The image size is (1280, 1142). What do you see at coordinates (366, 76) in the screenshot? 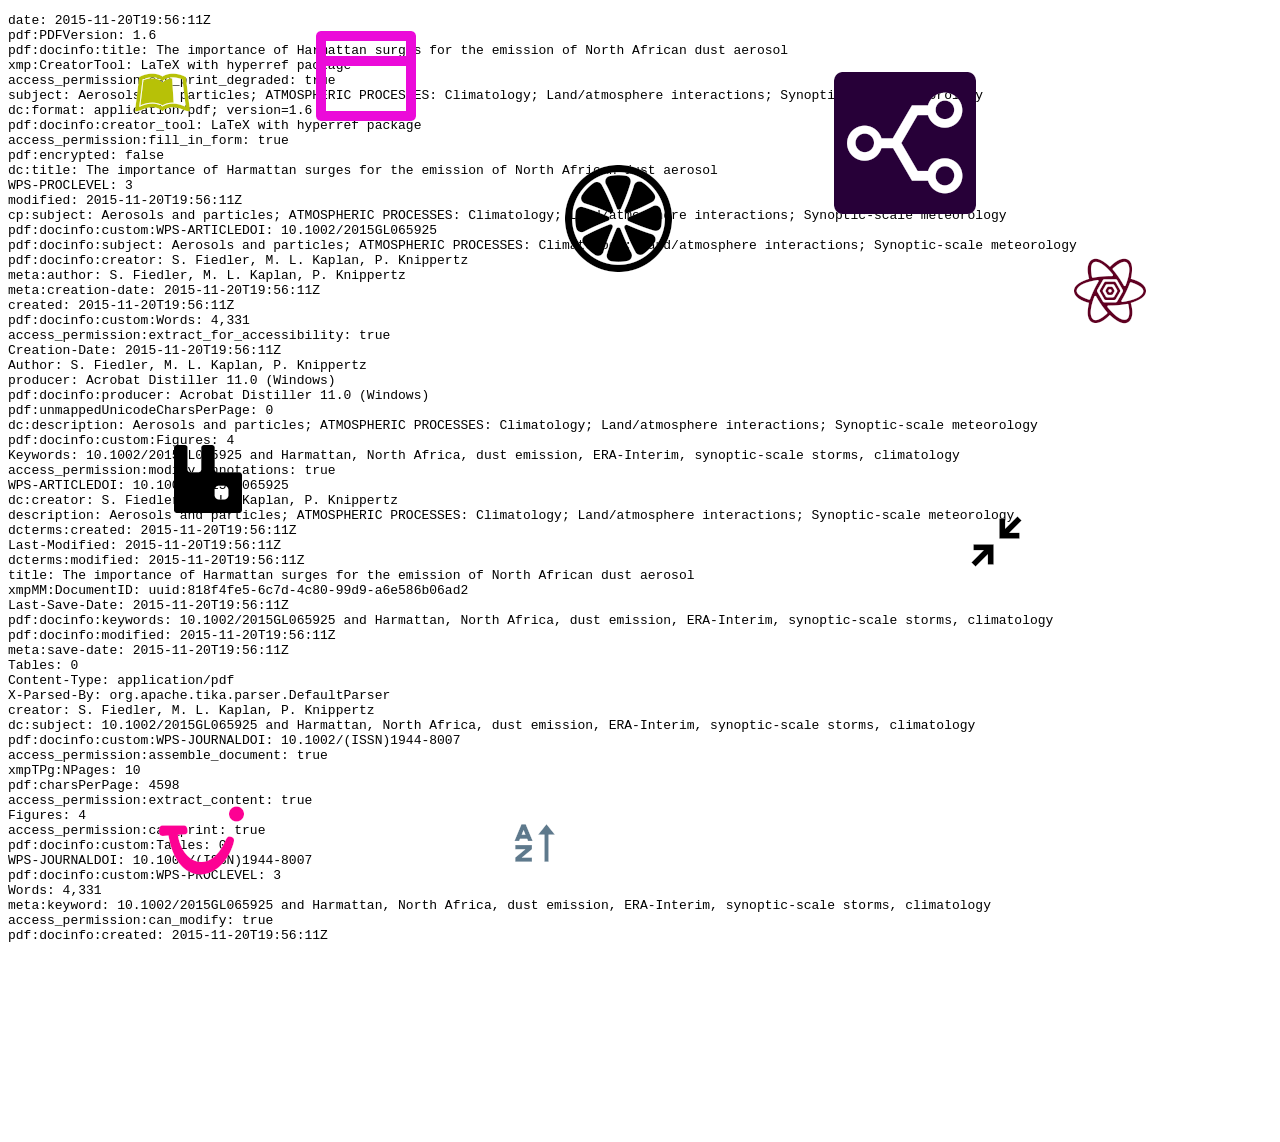
I see `switch to top panel layout` at bounding box center [366, 76].